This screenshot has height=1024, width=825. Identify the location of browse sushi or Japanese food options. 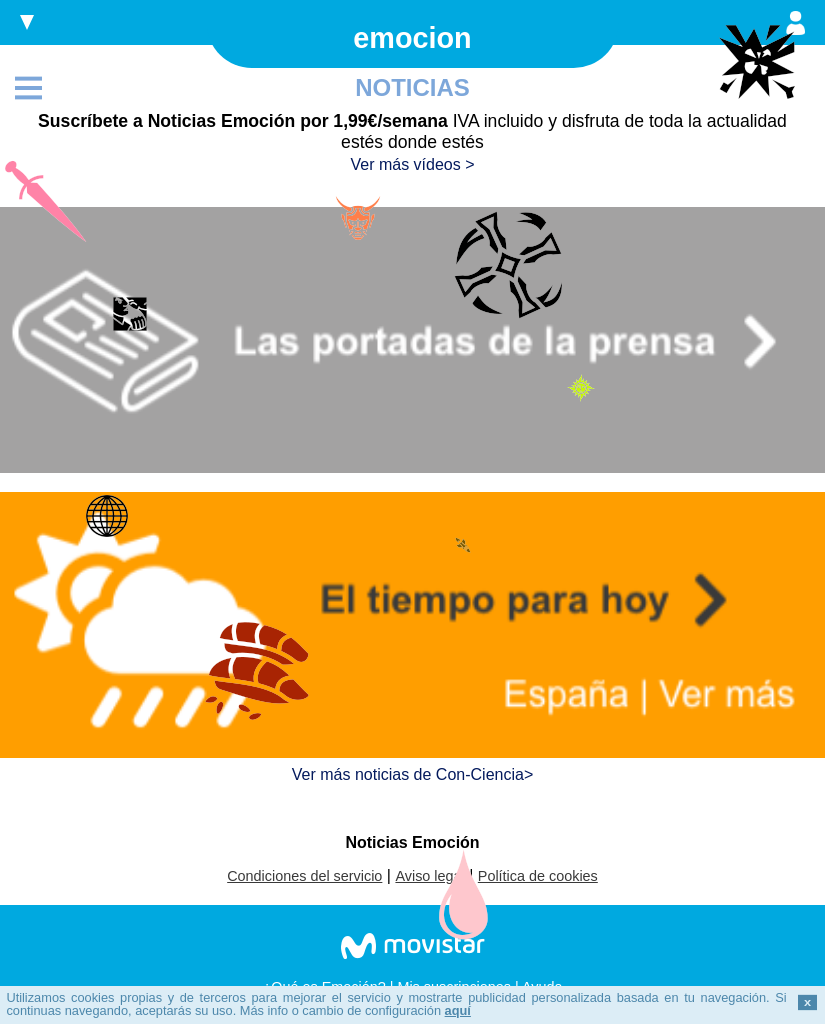
(257, 671).